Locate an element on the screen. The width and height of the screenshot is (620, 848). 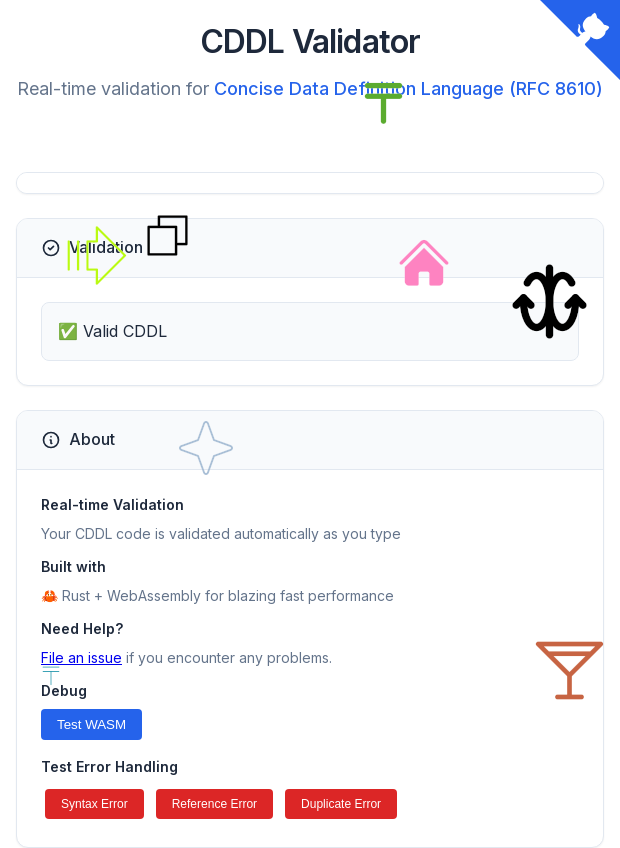
access bar or cocktail menu is located at coordinates (569, 670).